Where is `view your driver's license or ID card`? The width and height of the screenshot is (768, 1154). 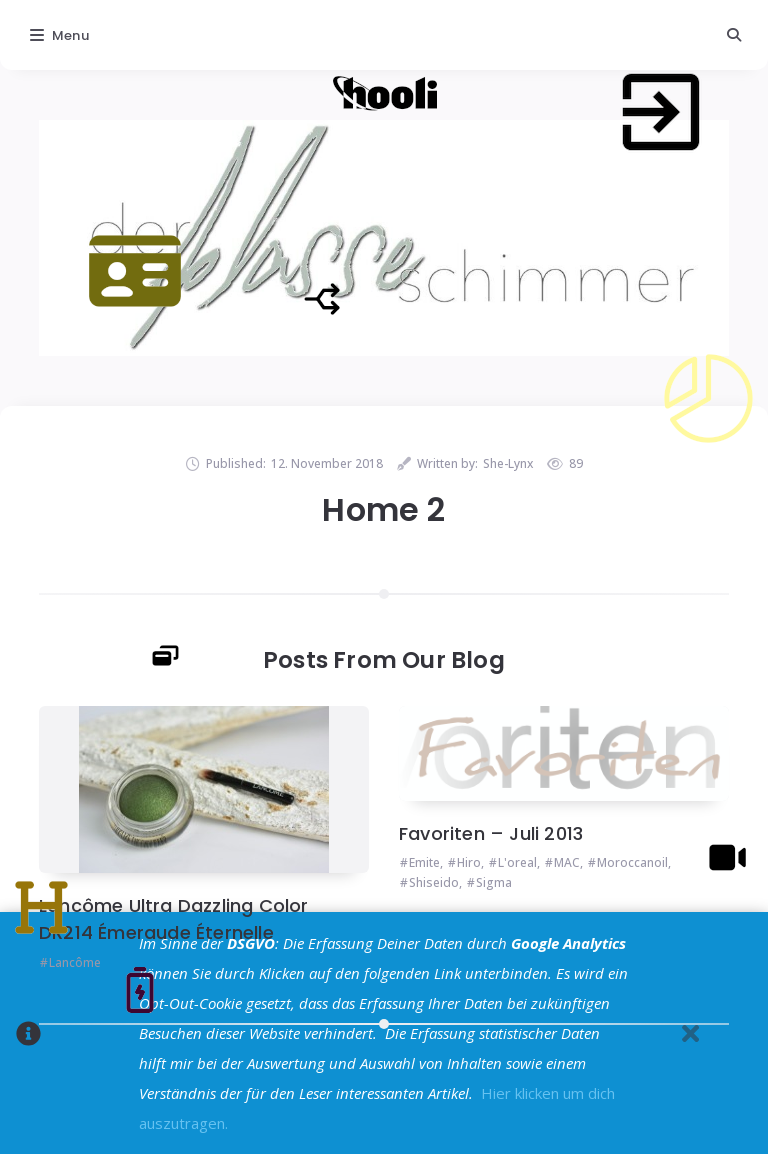
view your driver's license or ID card is located at coordinates (135, 271).